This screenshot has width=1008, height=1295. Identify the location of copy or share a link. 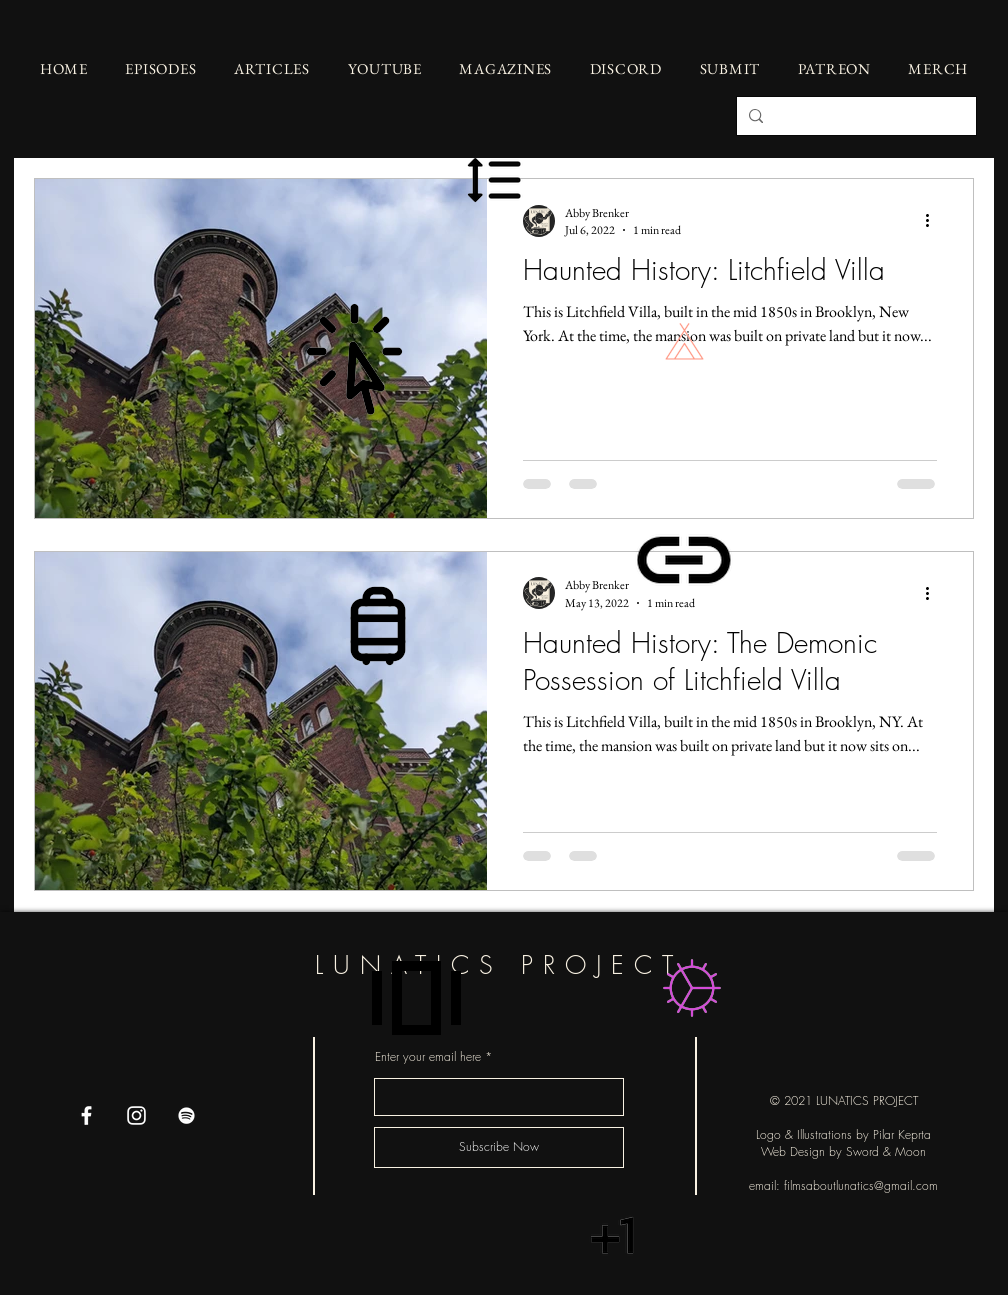
(684, 560).